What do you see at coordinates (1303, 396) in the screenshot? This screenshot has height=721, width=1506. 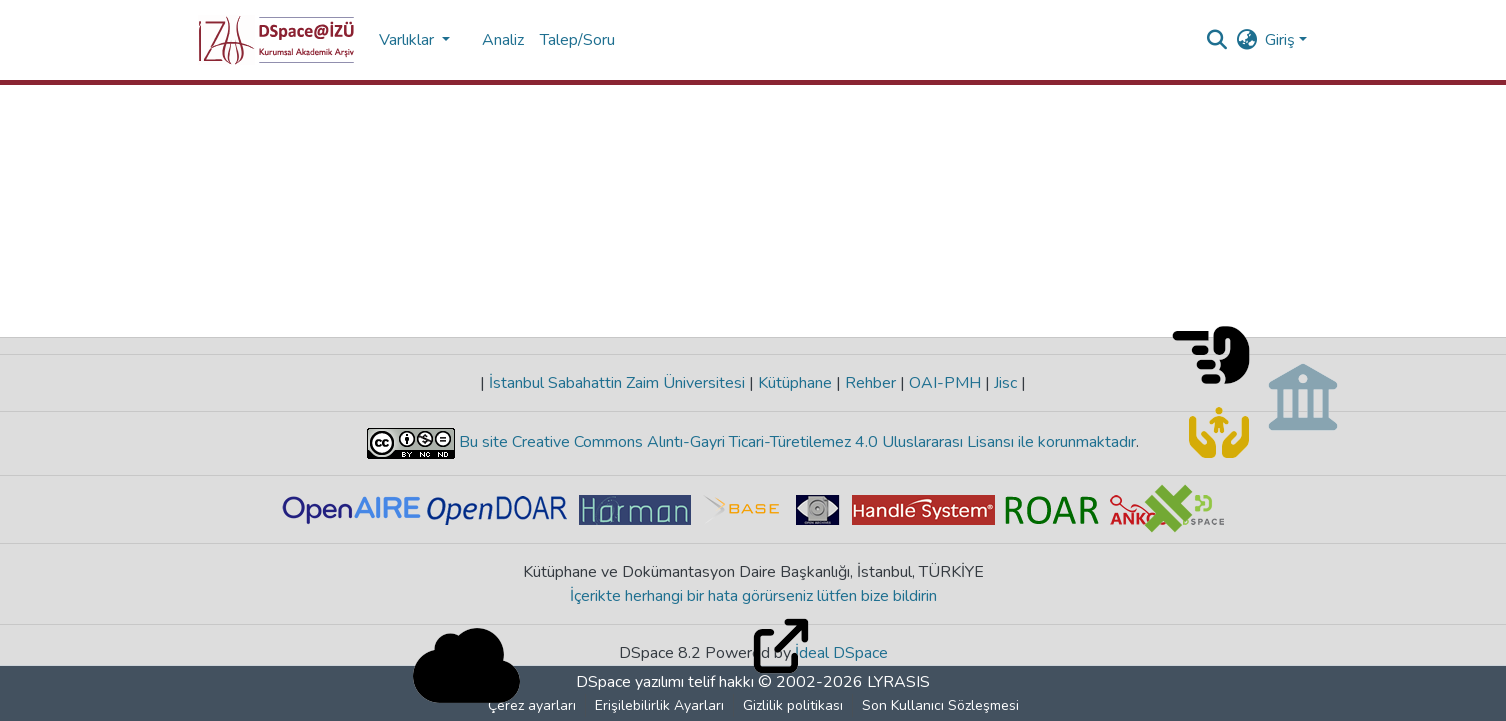 I see `access banking or financial services` at bounding box center [1303, 396].